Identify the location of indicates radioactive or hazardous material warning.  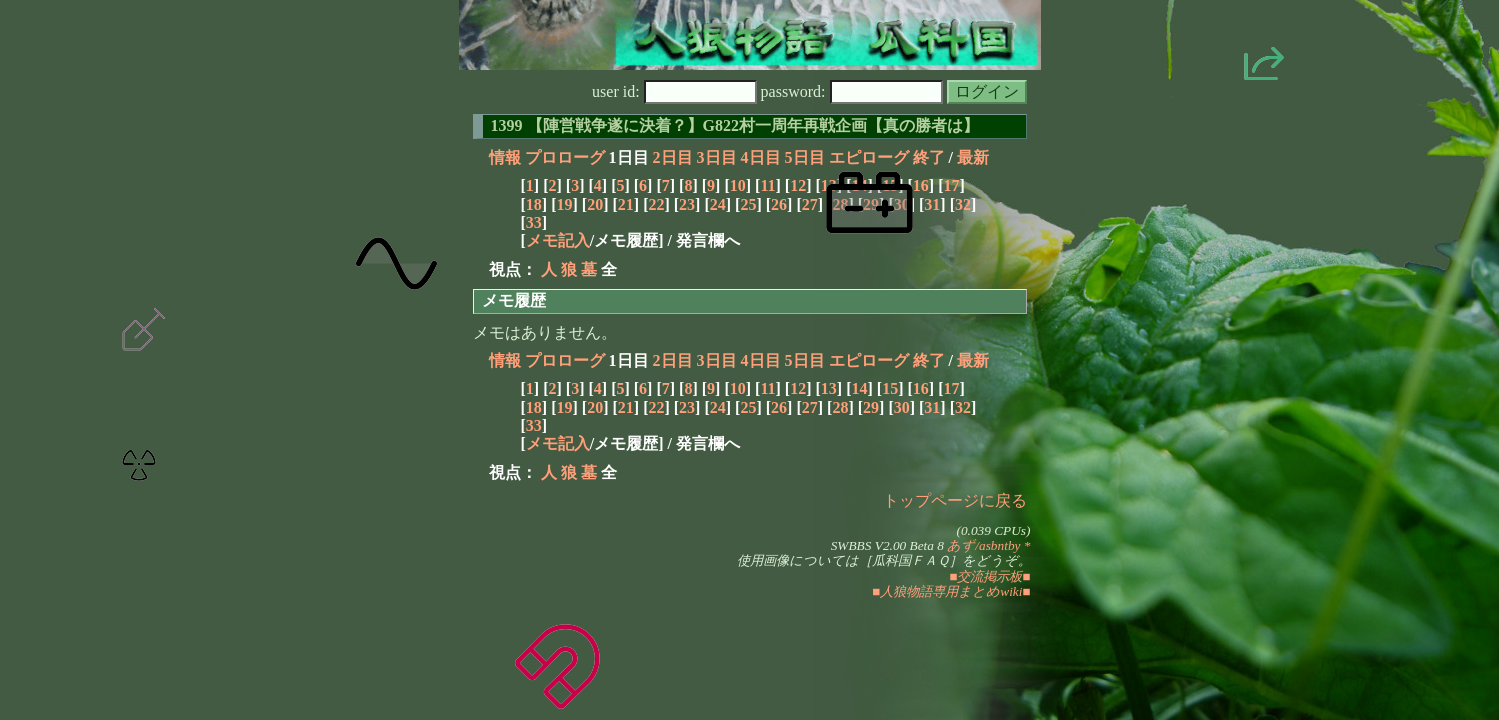
(139, 464).